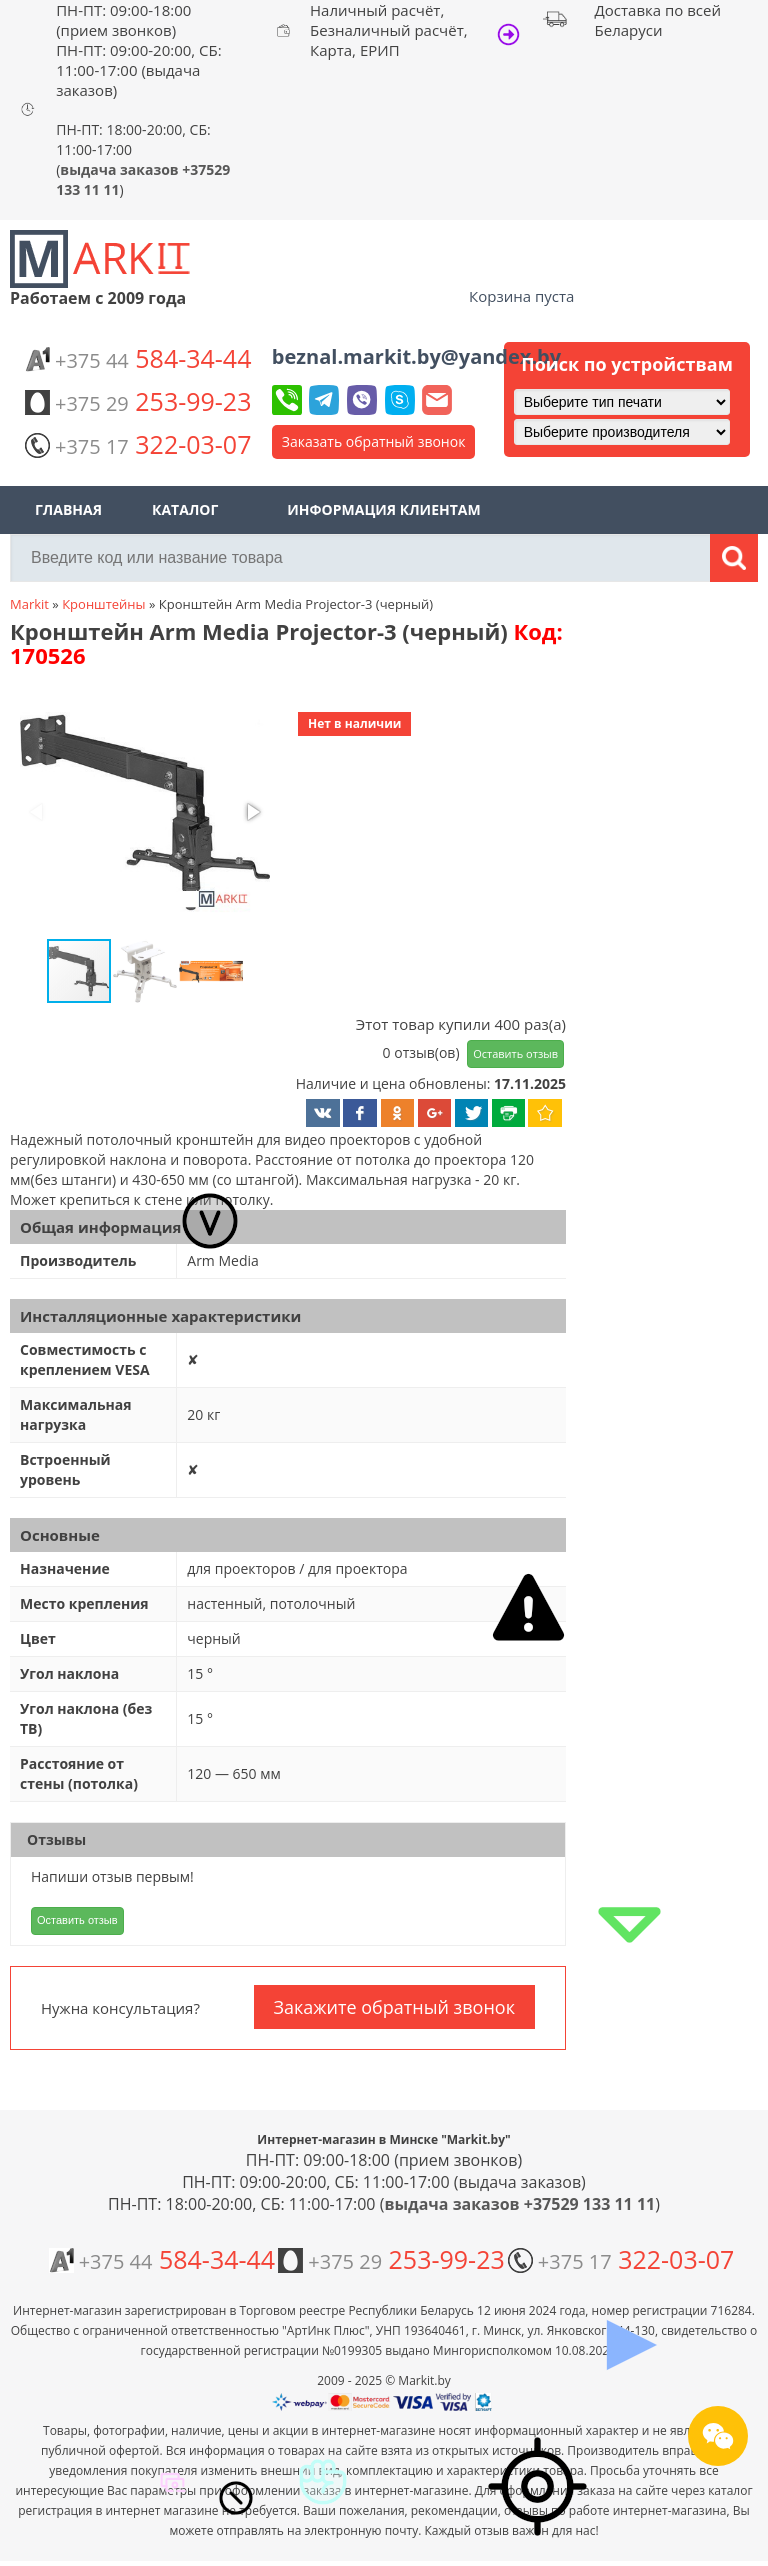  What do you see at coordinates (632, 2345) in the screenshot?
I see `play media or video content` at bounding box center [632, 2345].